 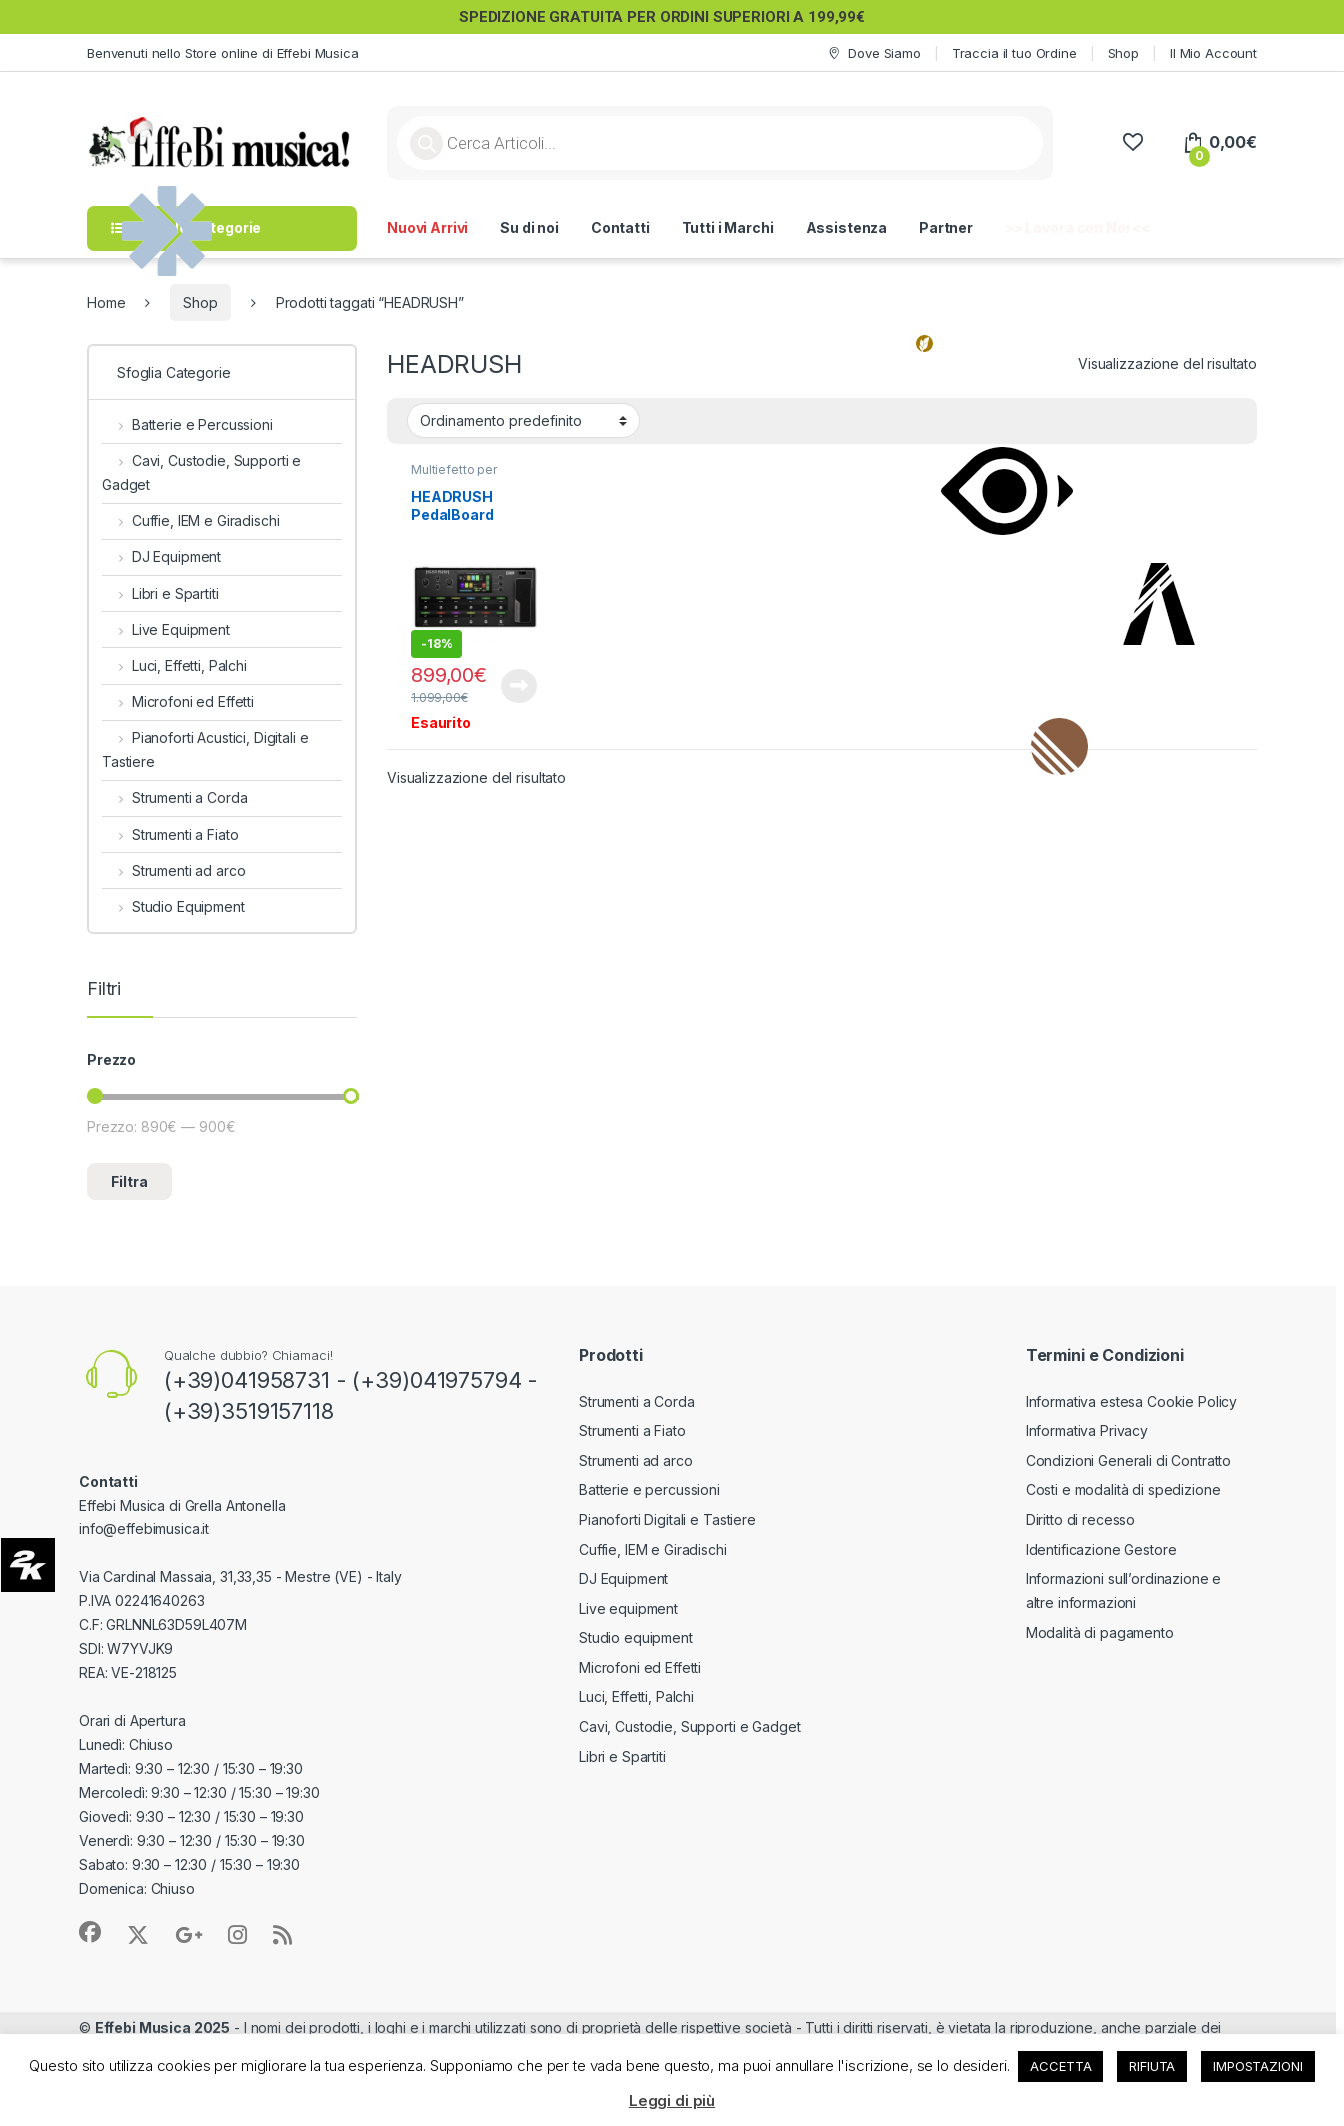 I want to click on Milvus vector database logo, so click(x=1007, y=491).